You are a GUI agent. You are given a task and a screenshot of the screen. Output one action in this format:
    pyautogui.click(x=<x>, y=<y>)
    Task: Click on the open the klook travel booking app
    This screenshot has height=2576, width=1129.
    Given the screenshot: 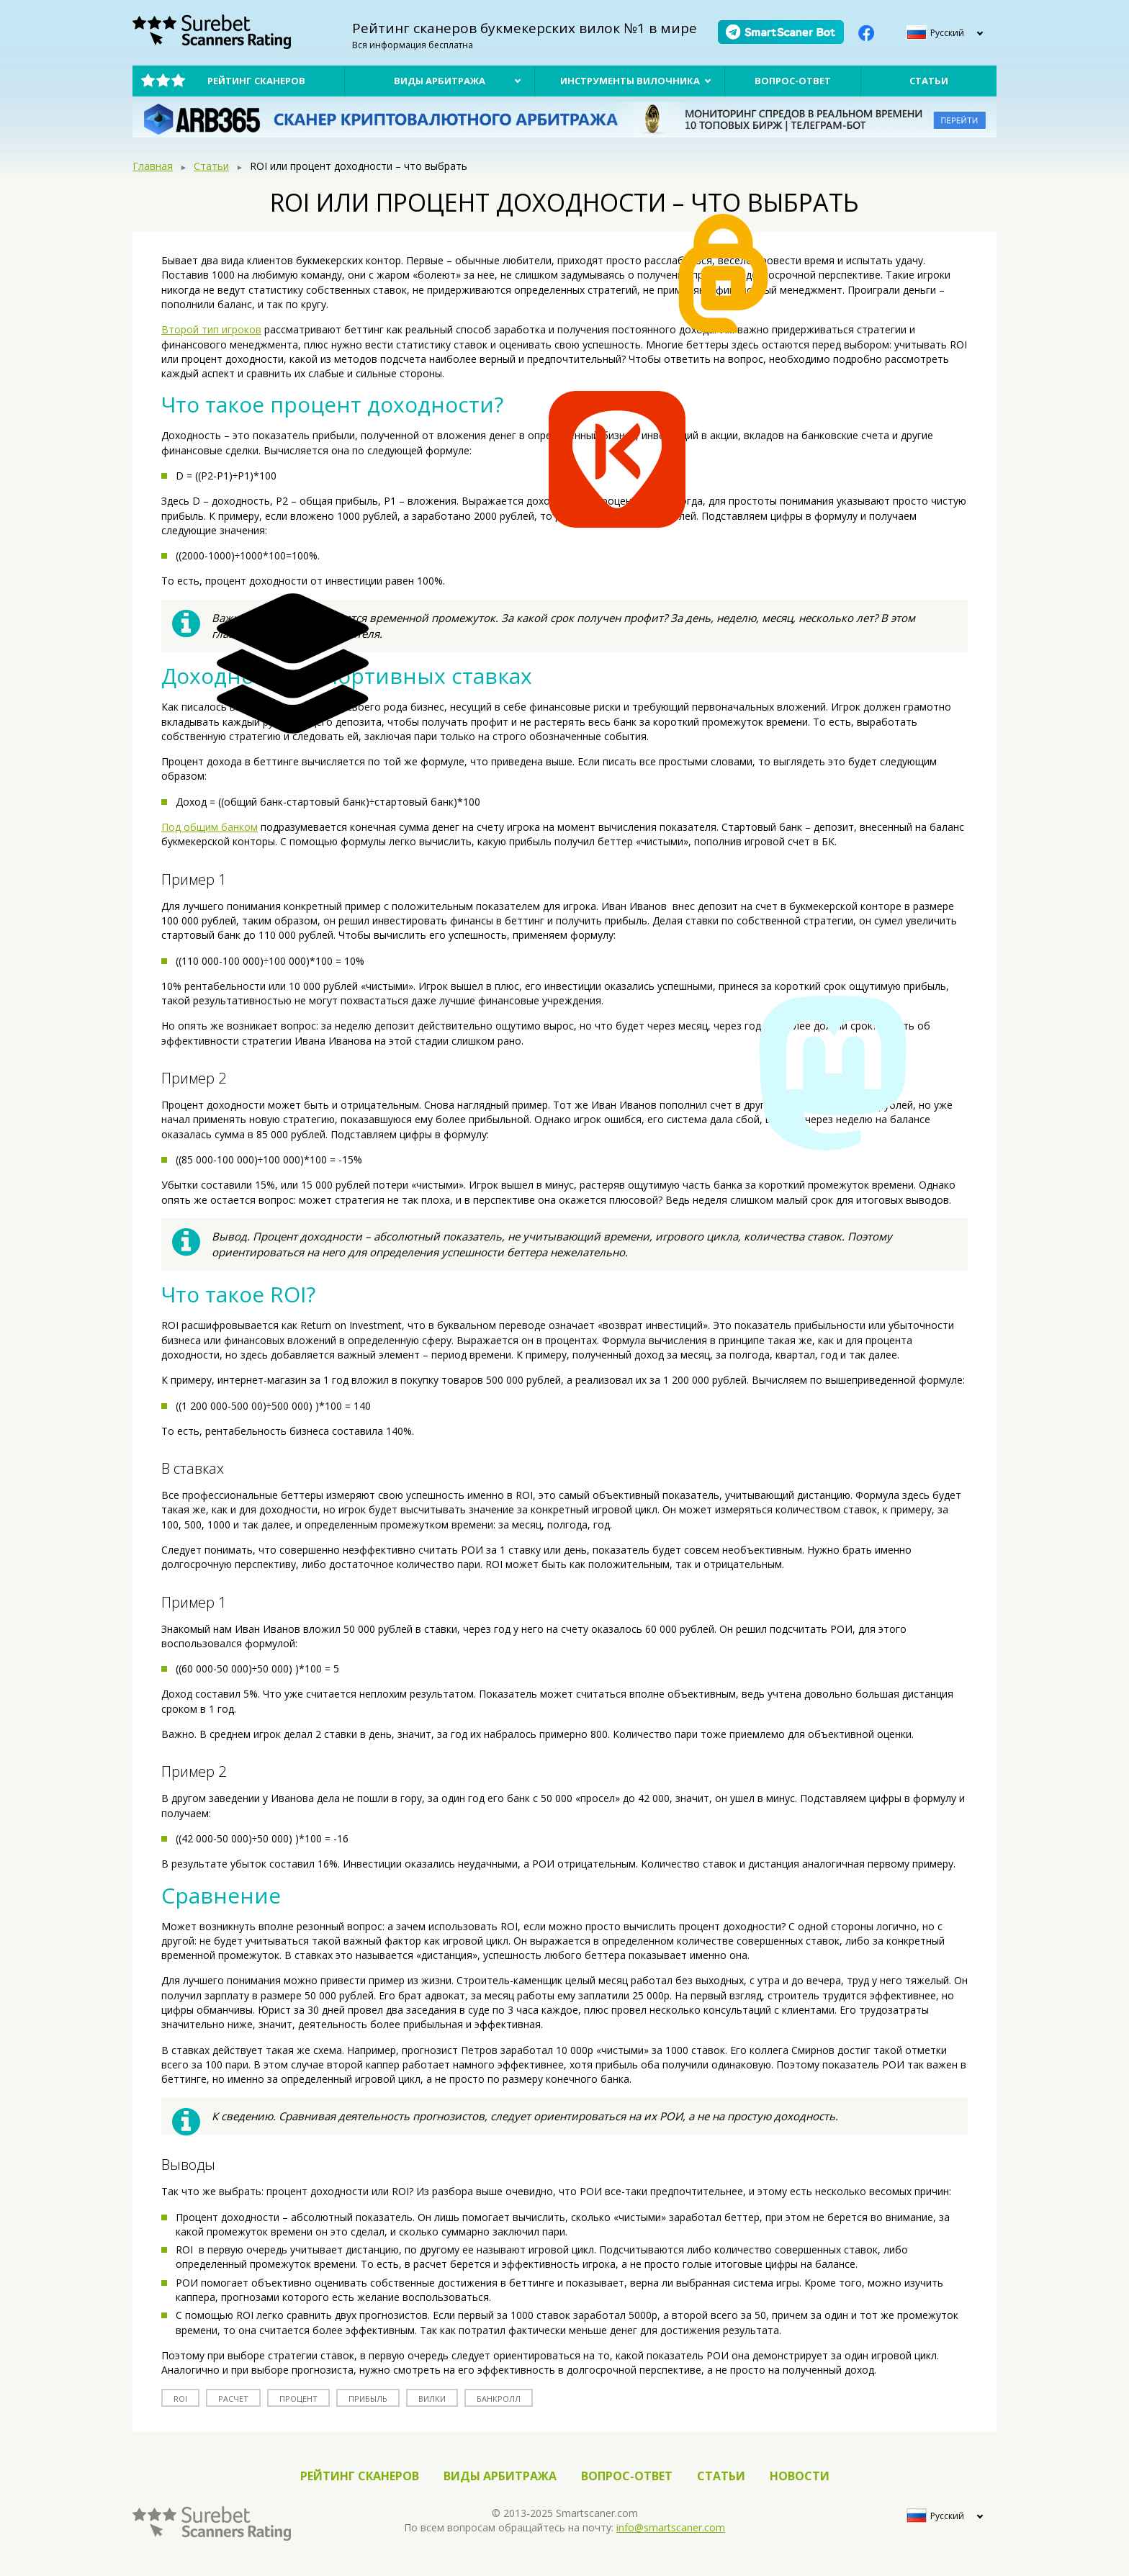 What is the action you would take?
    pyautogui.click(x=617, y=459)
    